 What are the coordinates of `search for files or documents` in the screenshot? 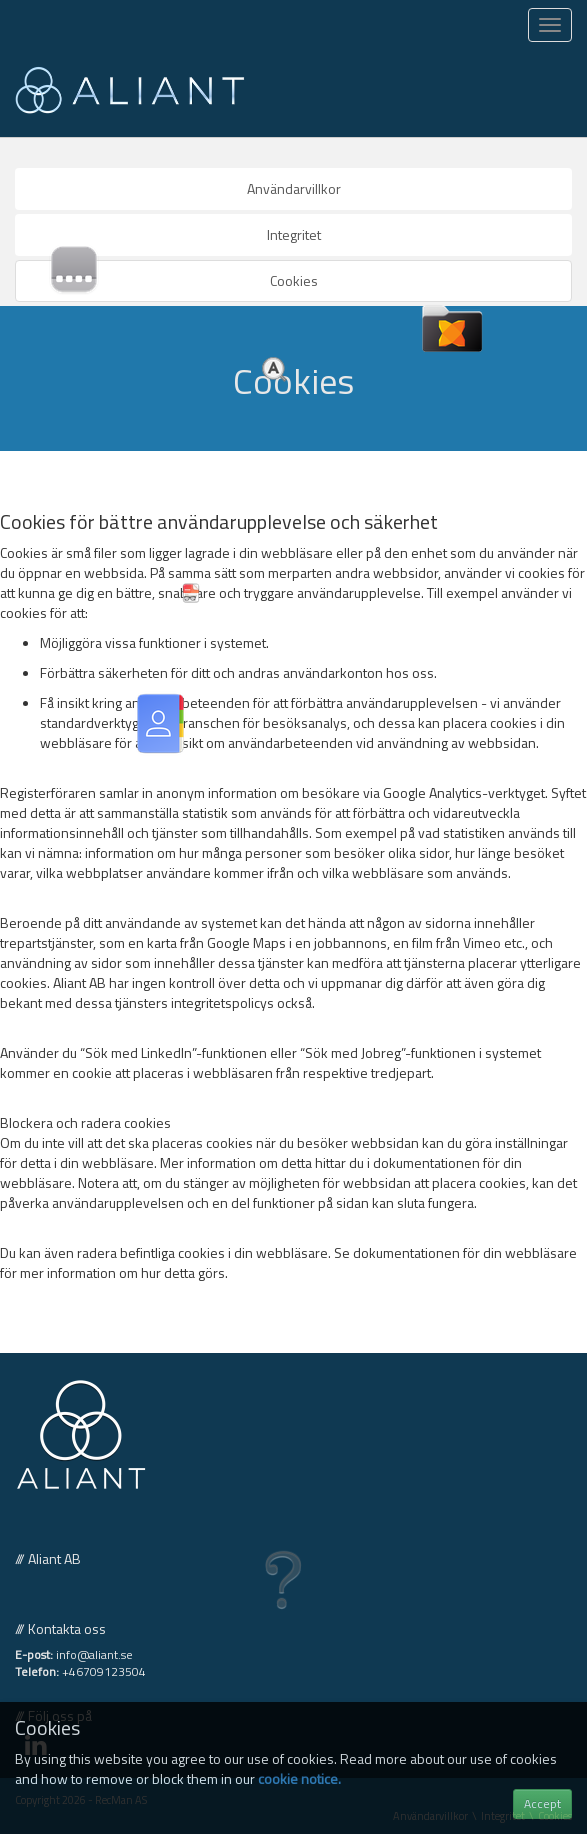 It's located at (274, 369).